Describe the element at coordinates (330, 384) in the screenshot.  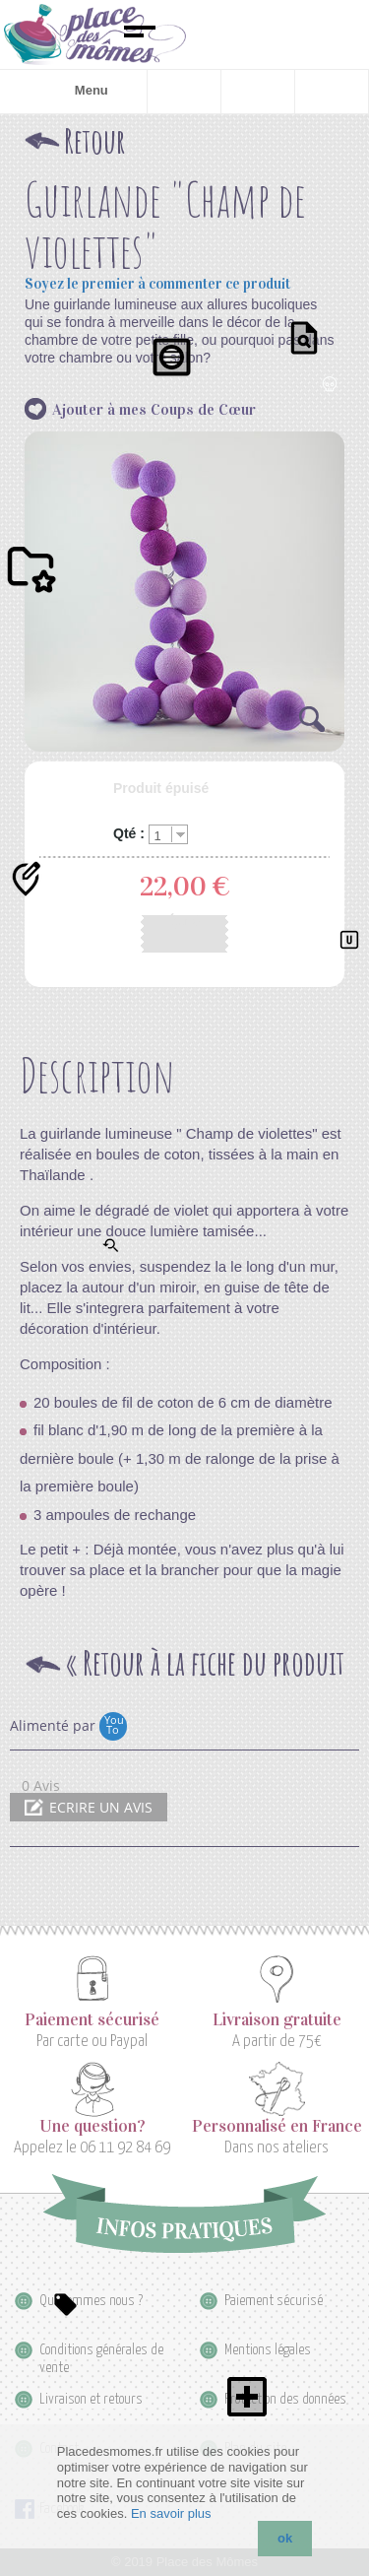
I see `indicates dangerous or harmful content` at that location.